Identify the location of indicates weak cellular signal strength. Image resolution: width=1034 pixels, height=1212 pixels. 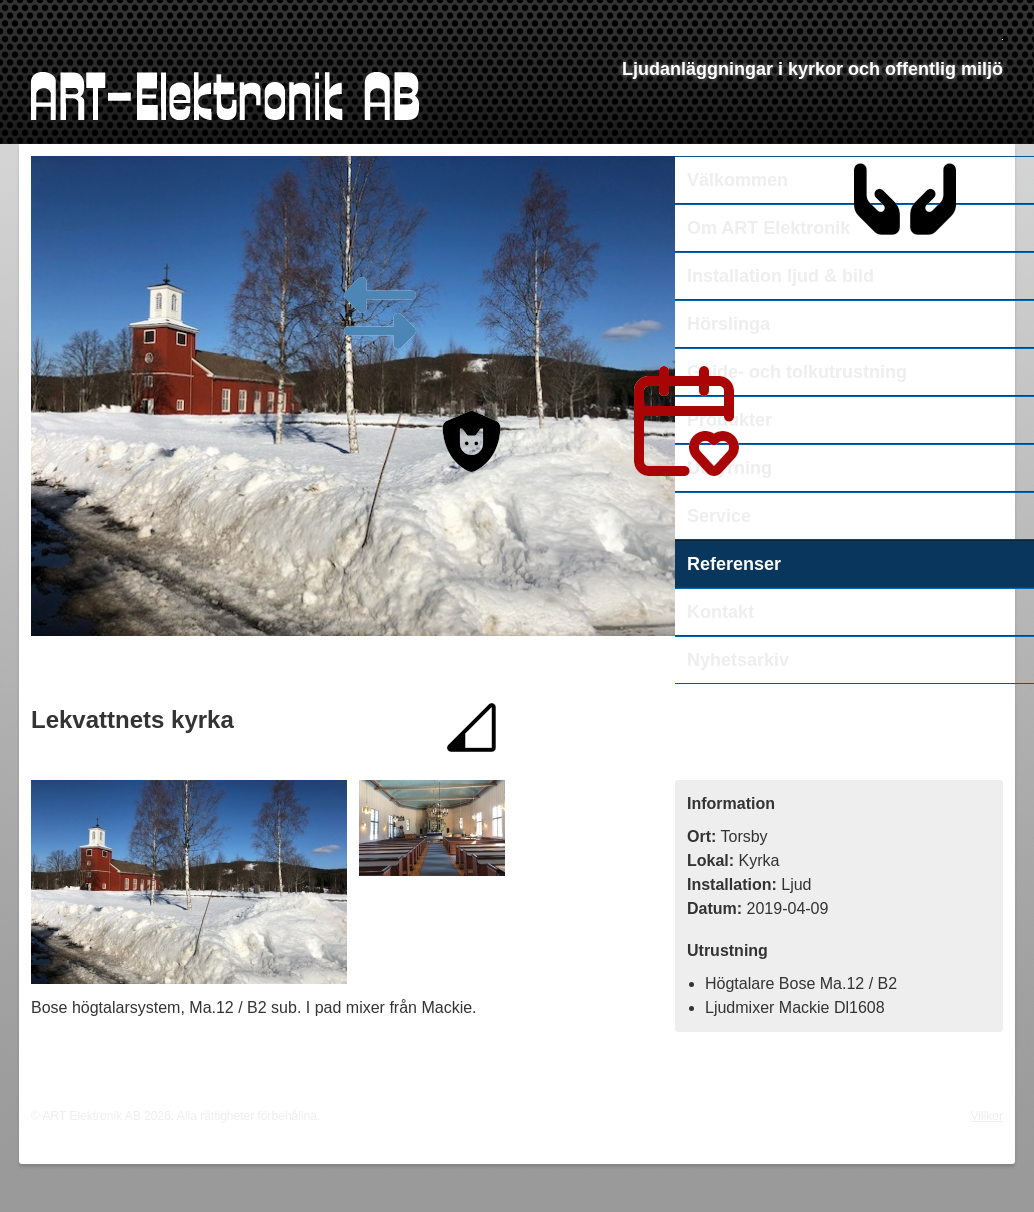
(475, 729).